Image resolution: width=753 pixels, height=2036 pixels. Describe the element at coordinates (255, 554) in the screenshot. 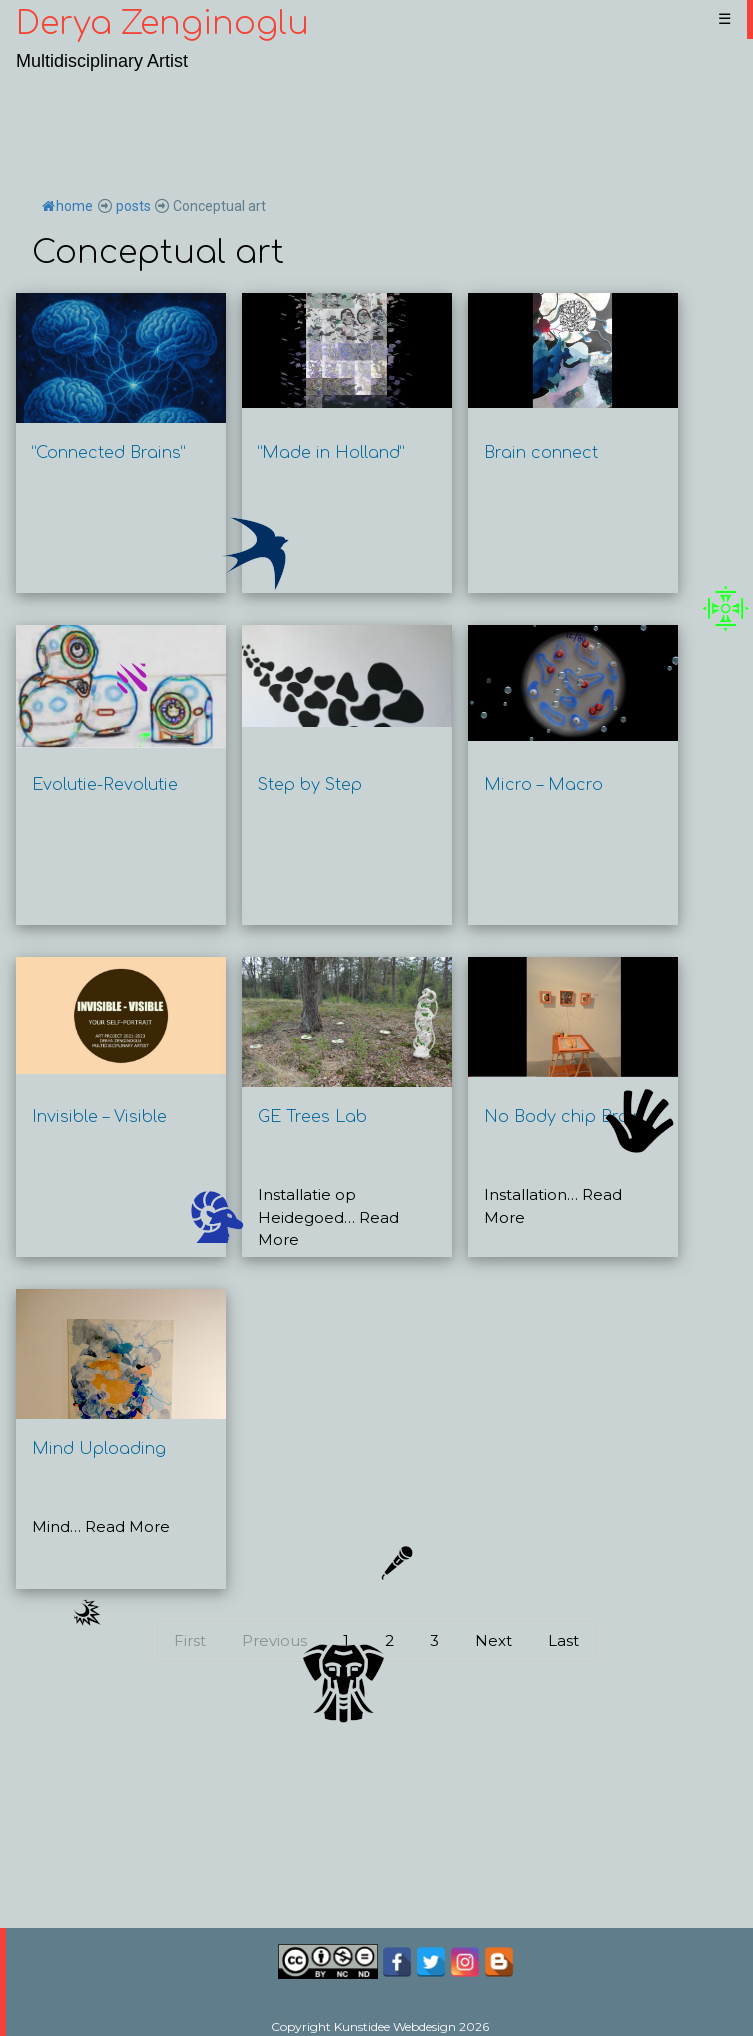

I see `swallow bird icon for nature or wildlife category` at that location.